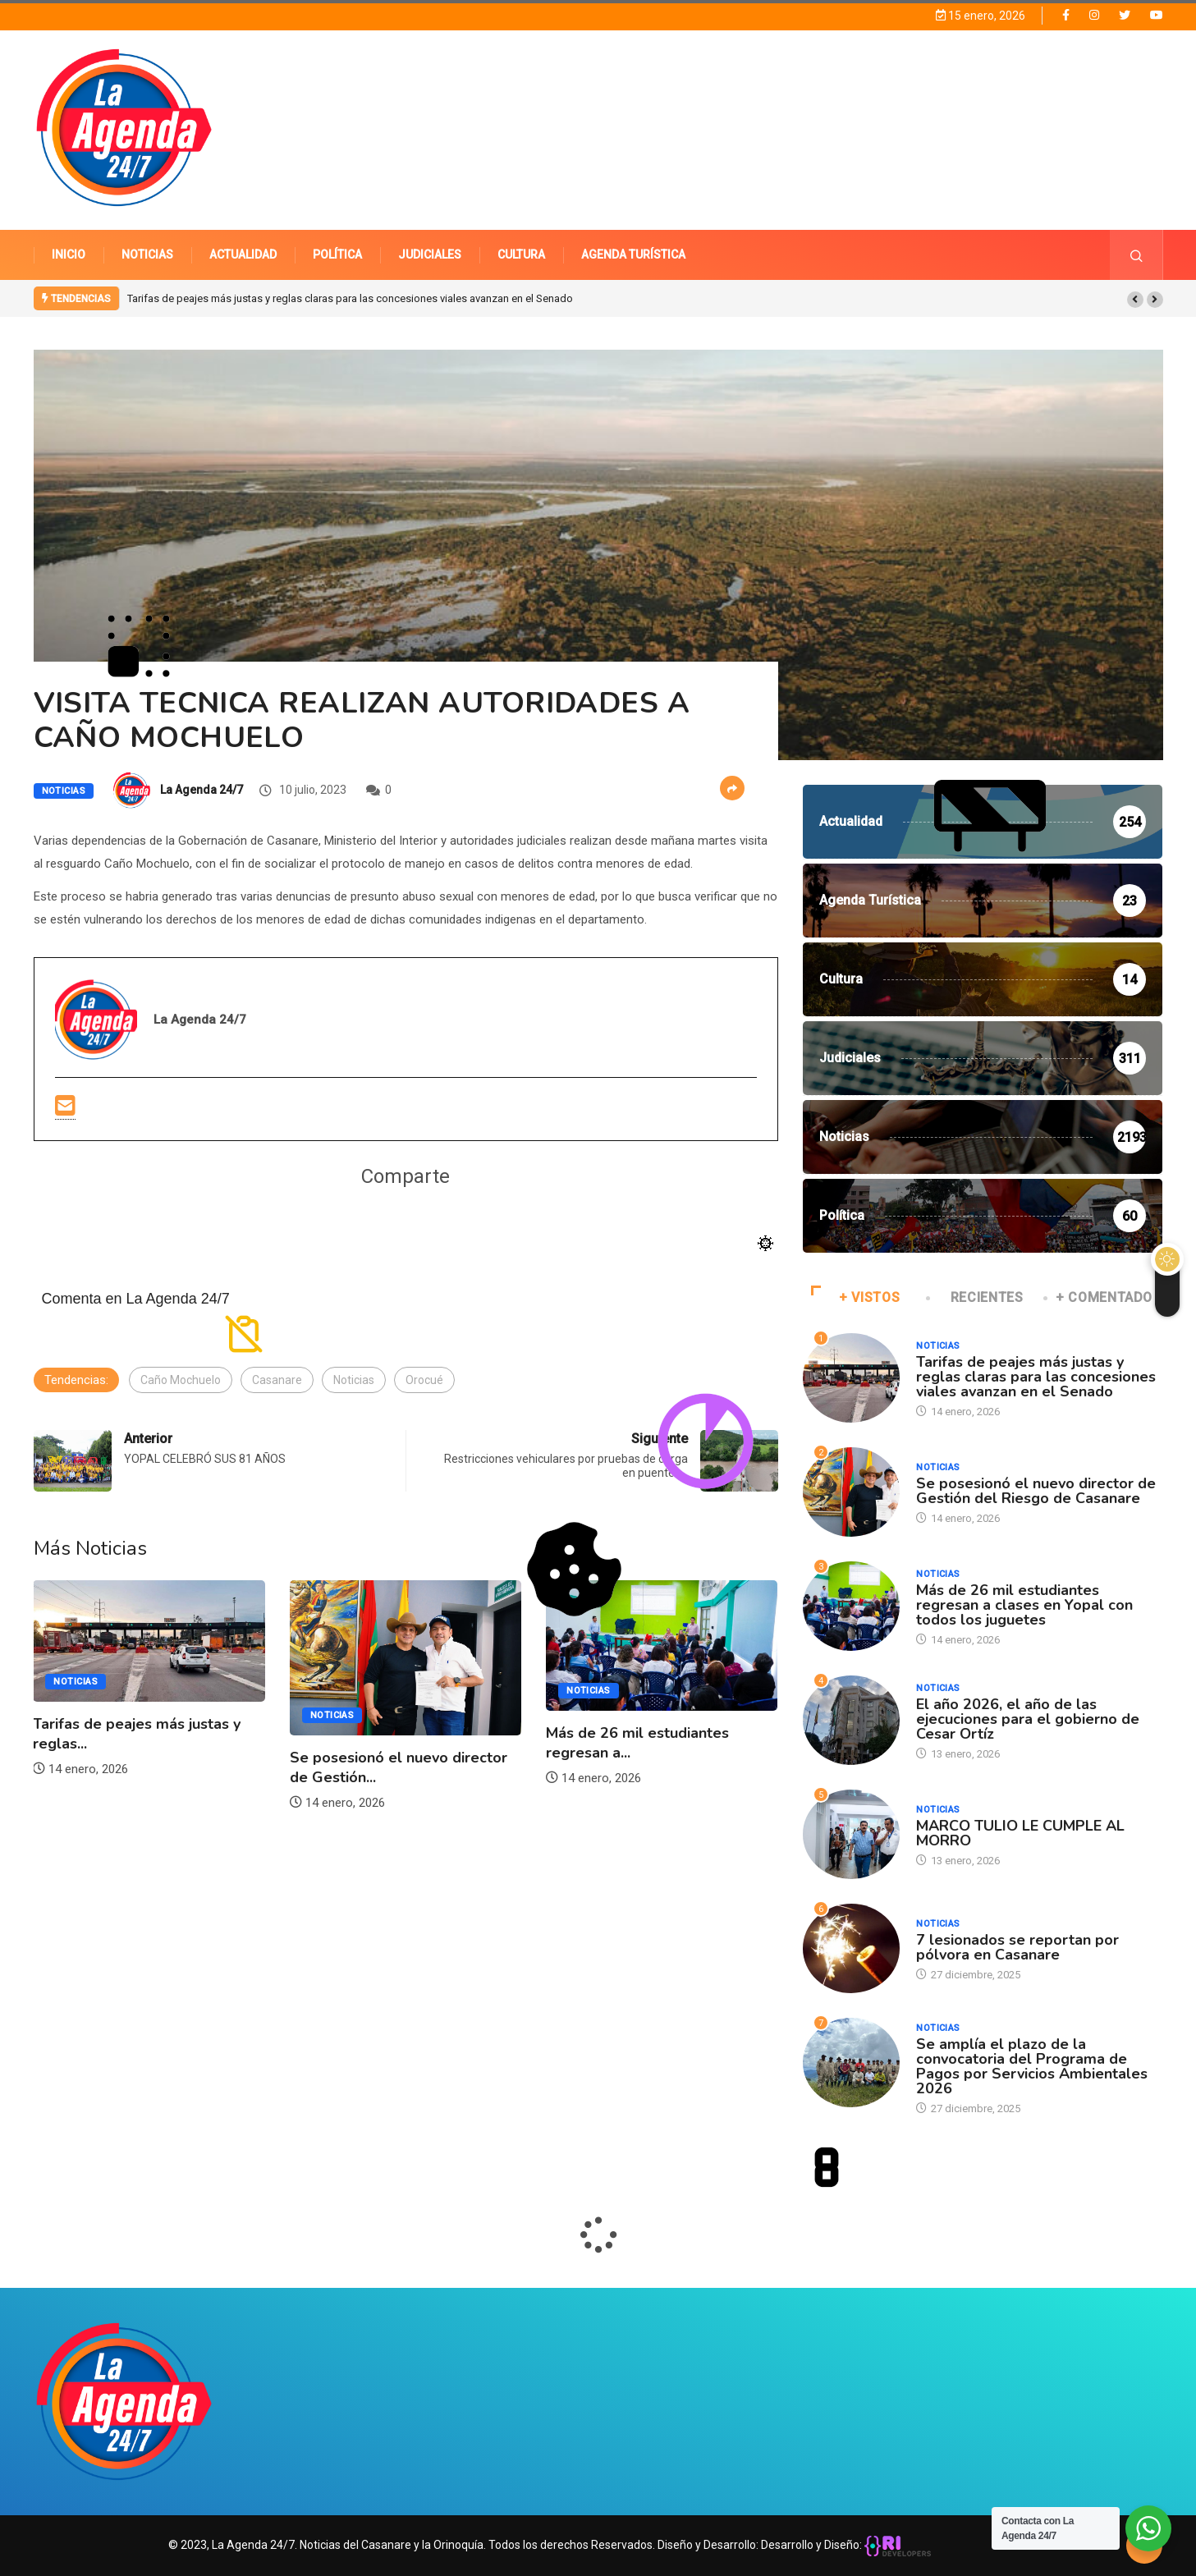 Image resolution: width=1196 pixels, height=2576 pixels. Describe the element at coordinates (765, 1243) in the screenshot. I see `view covid-19 related information` at that location.